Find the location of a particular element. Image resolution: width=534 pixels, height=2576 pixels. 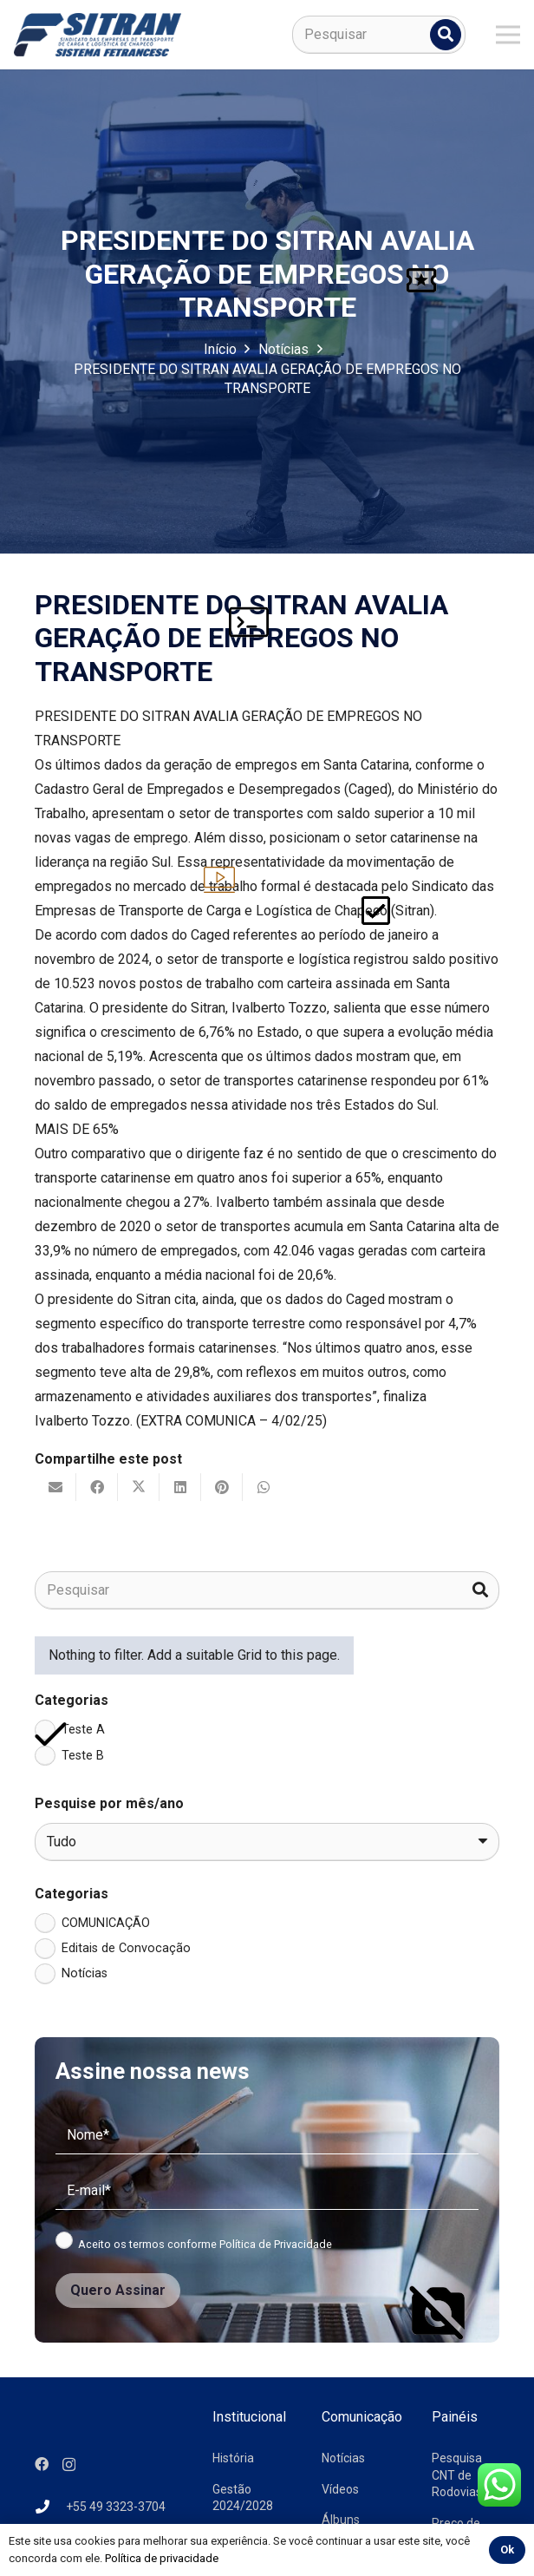

open command line terminal is located at coordinates (249, 622).